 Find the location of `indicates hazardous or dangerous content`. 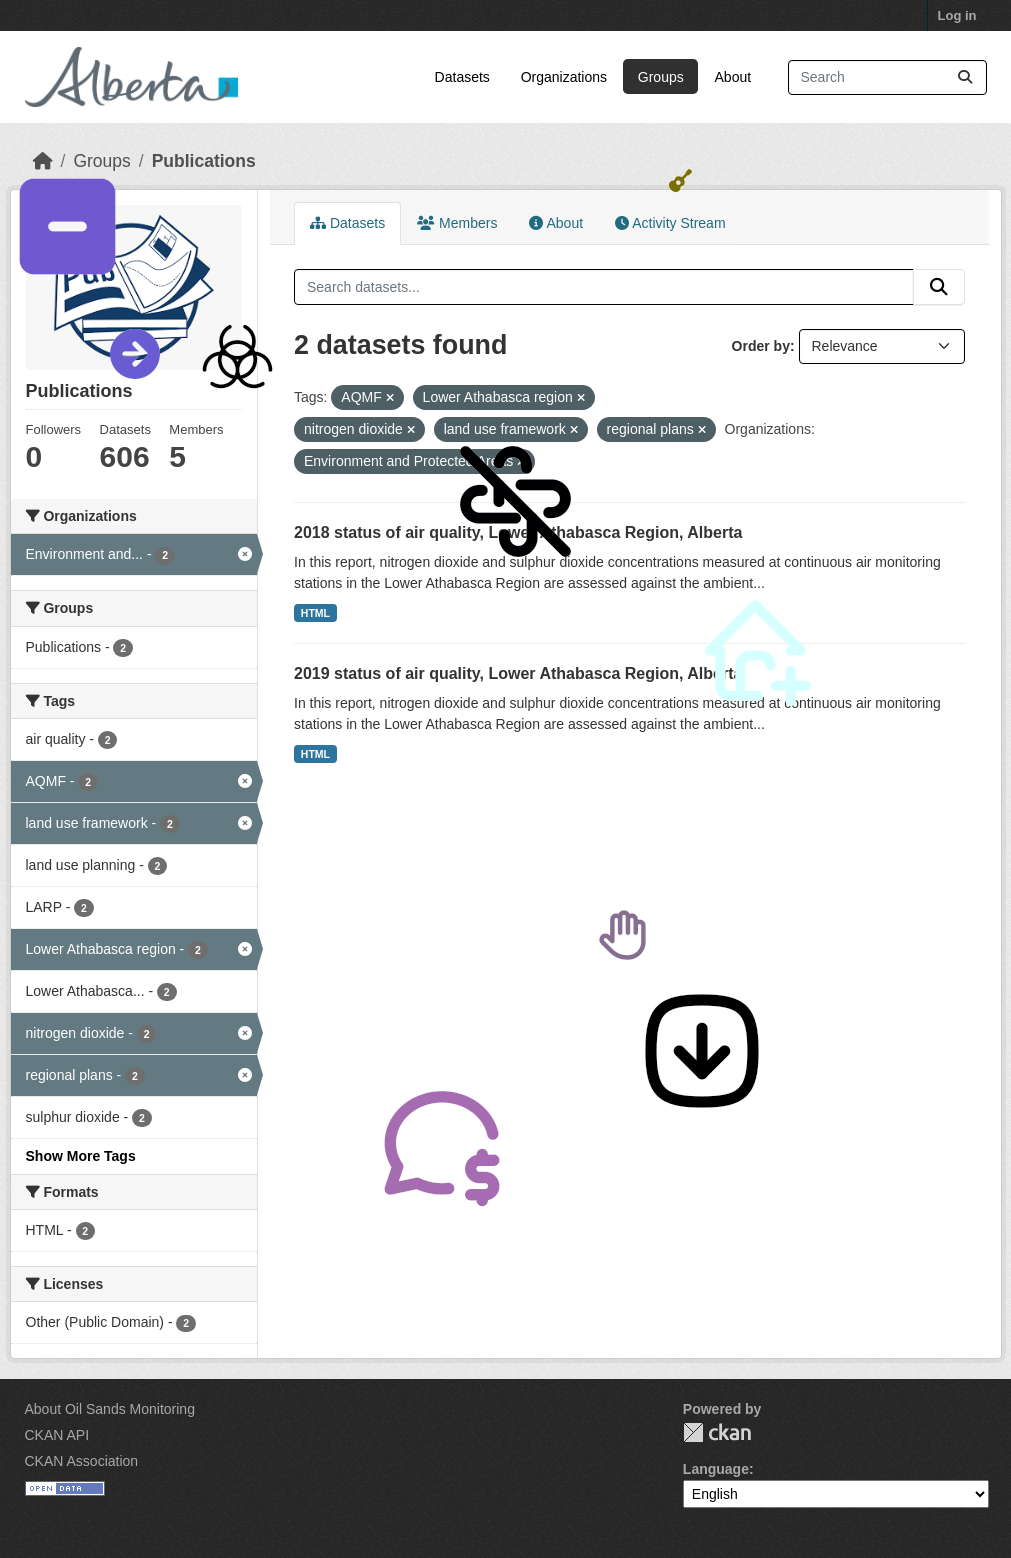

indicates hazardous or dangerous content is located at coordinates (237, 358).